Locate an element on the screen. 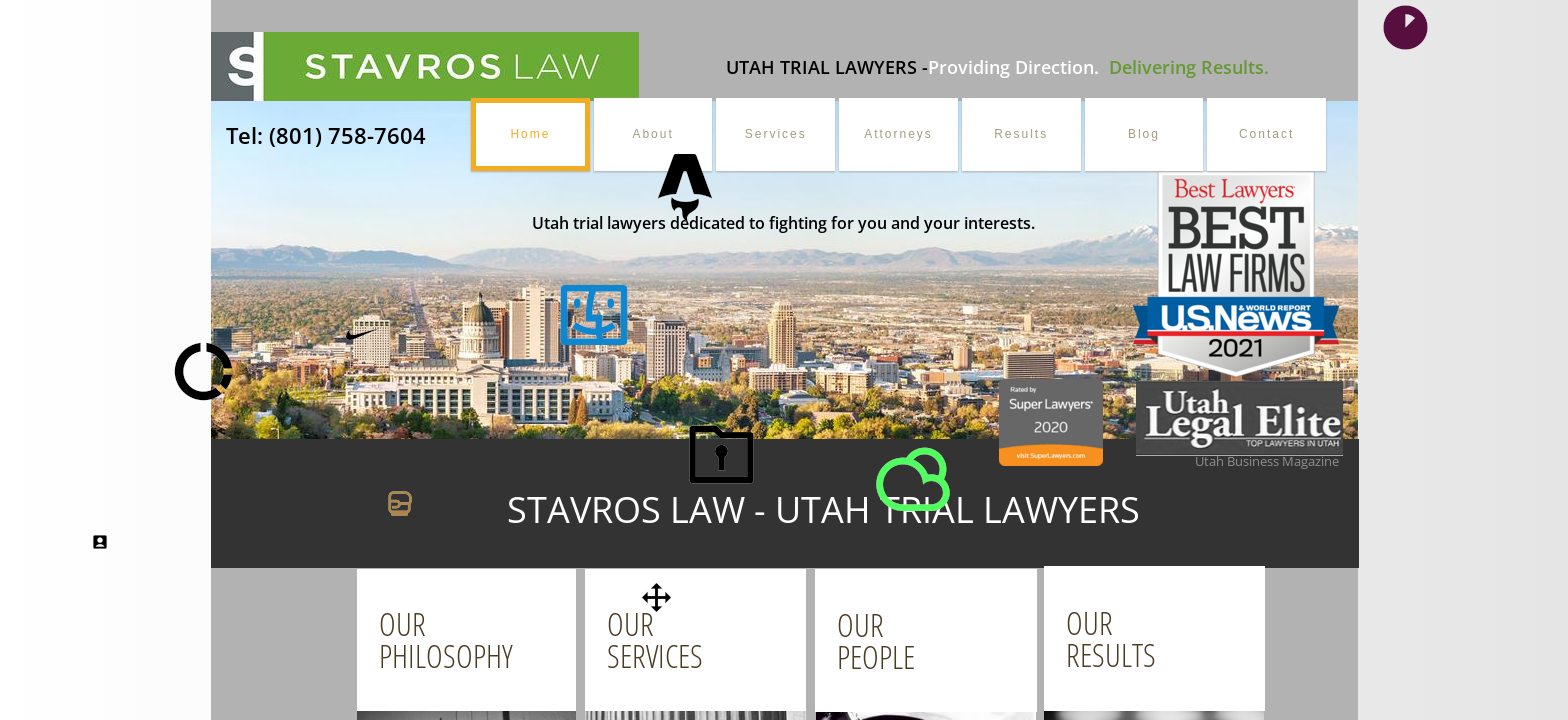 The width and height of the screenshot is (1568, 720). view your account profile is located at coordinates (100, 542).